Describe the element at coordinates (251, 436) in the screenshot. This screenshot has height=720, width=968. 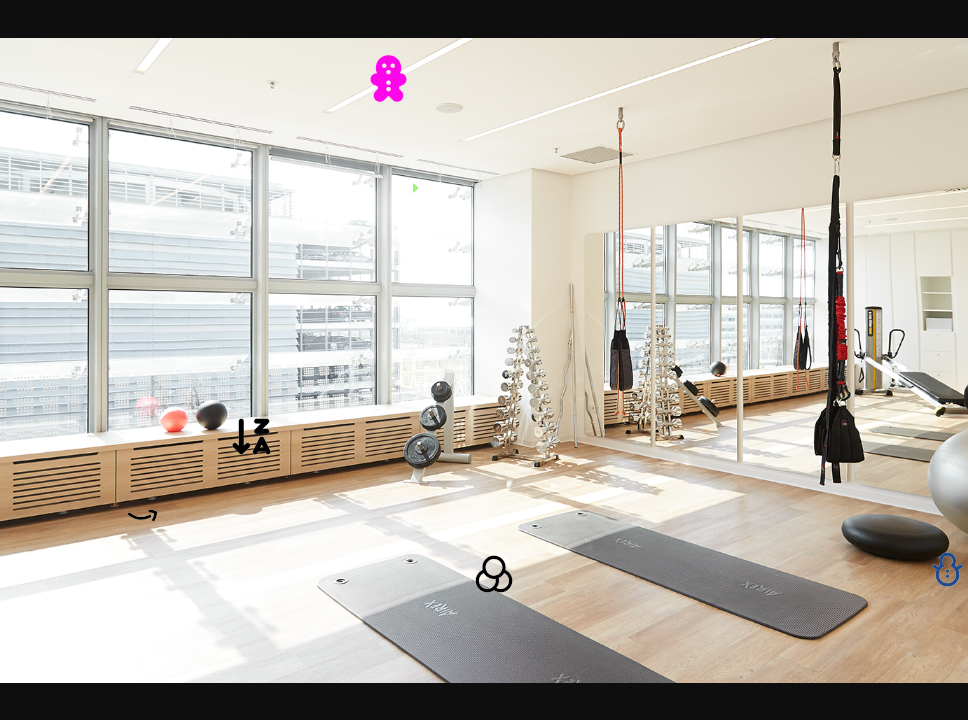
I see `sort items alphabetically from Z to A` at that location.